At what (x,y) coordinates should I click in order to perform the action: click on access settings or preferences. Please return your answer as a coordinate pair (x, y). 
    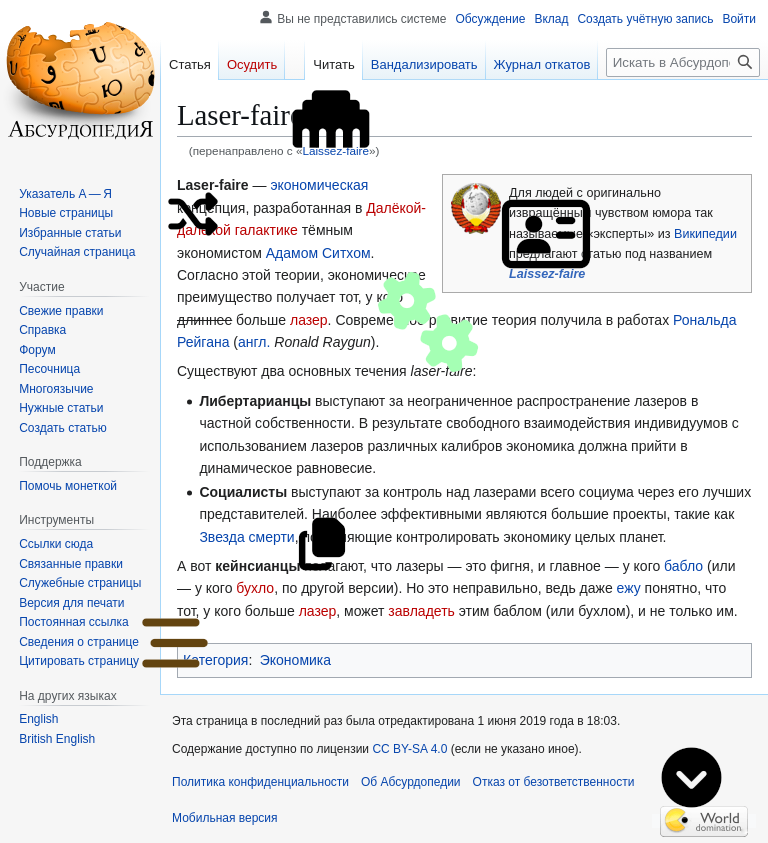
    Looking at the image, I should click on (428, 322).